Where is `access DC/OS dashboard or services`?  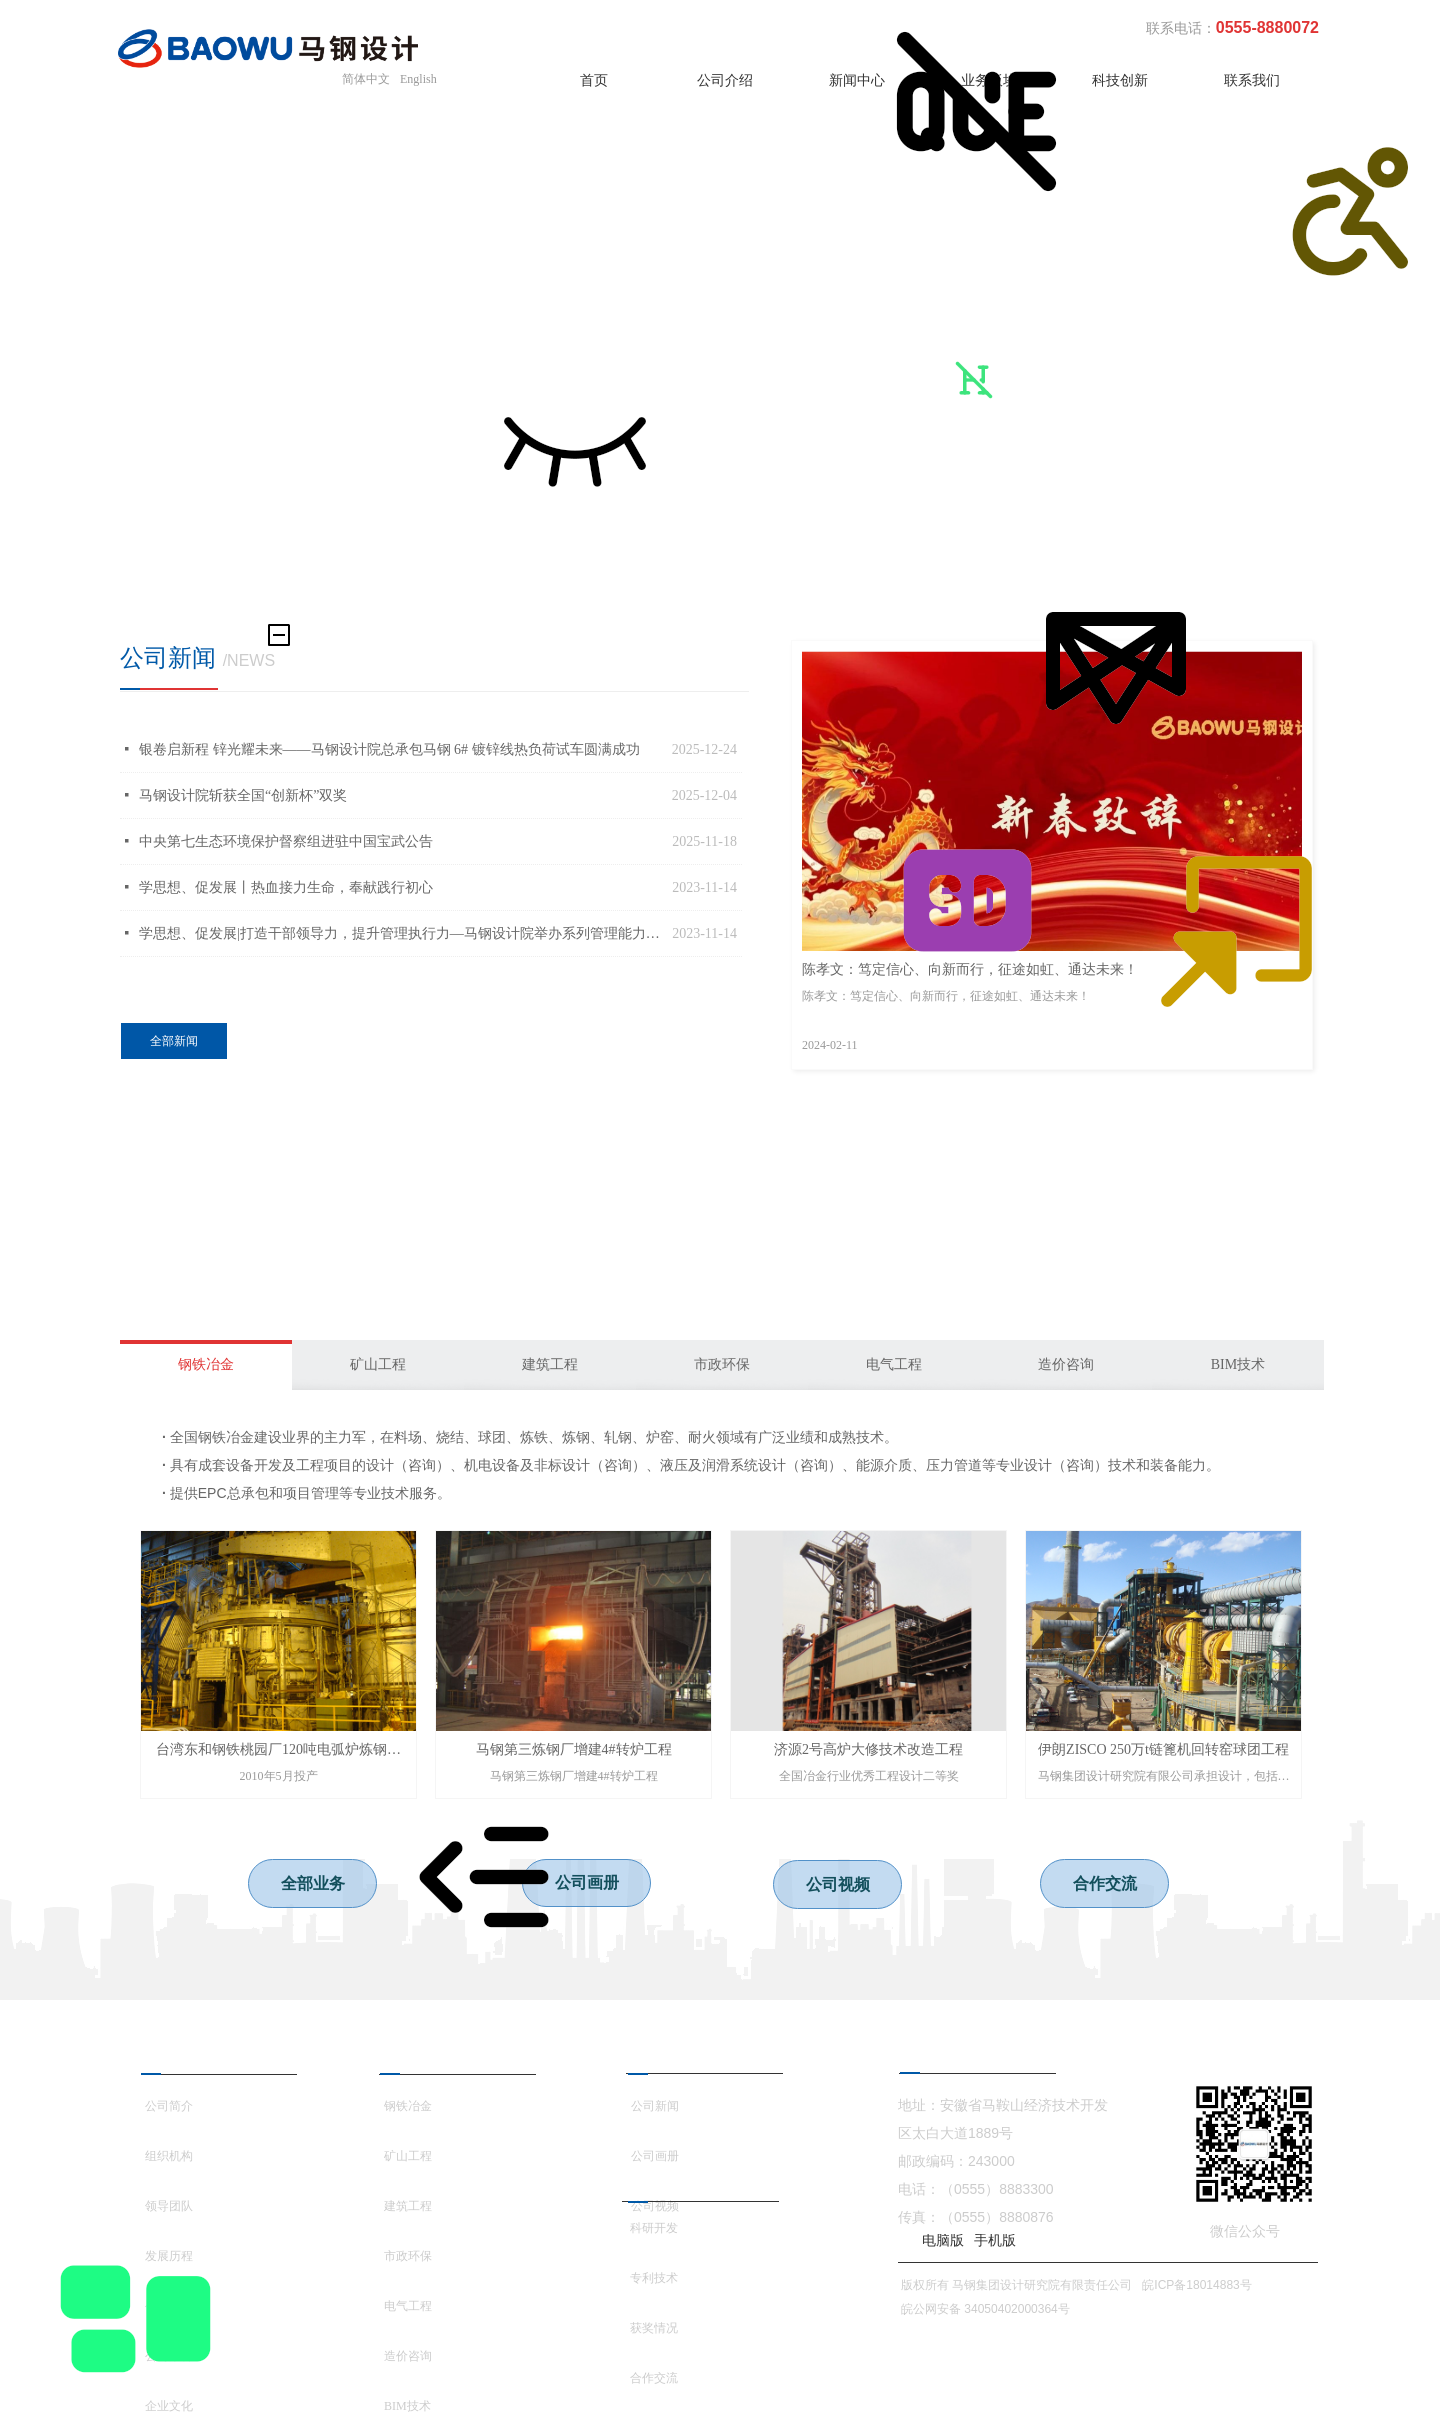
access DC/OS dashboard or services is located at coordinates (1116, 661).